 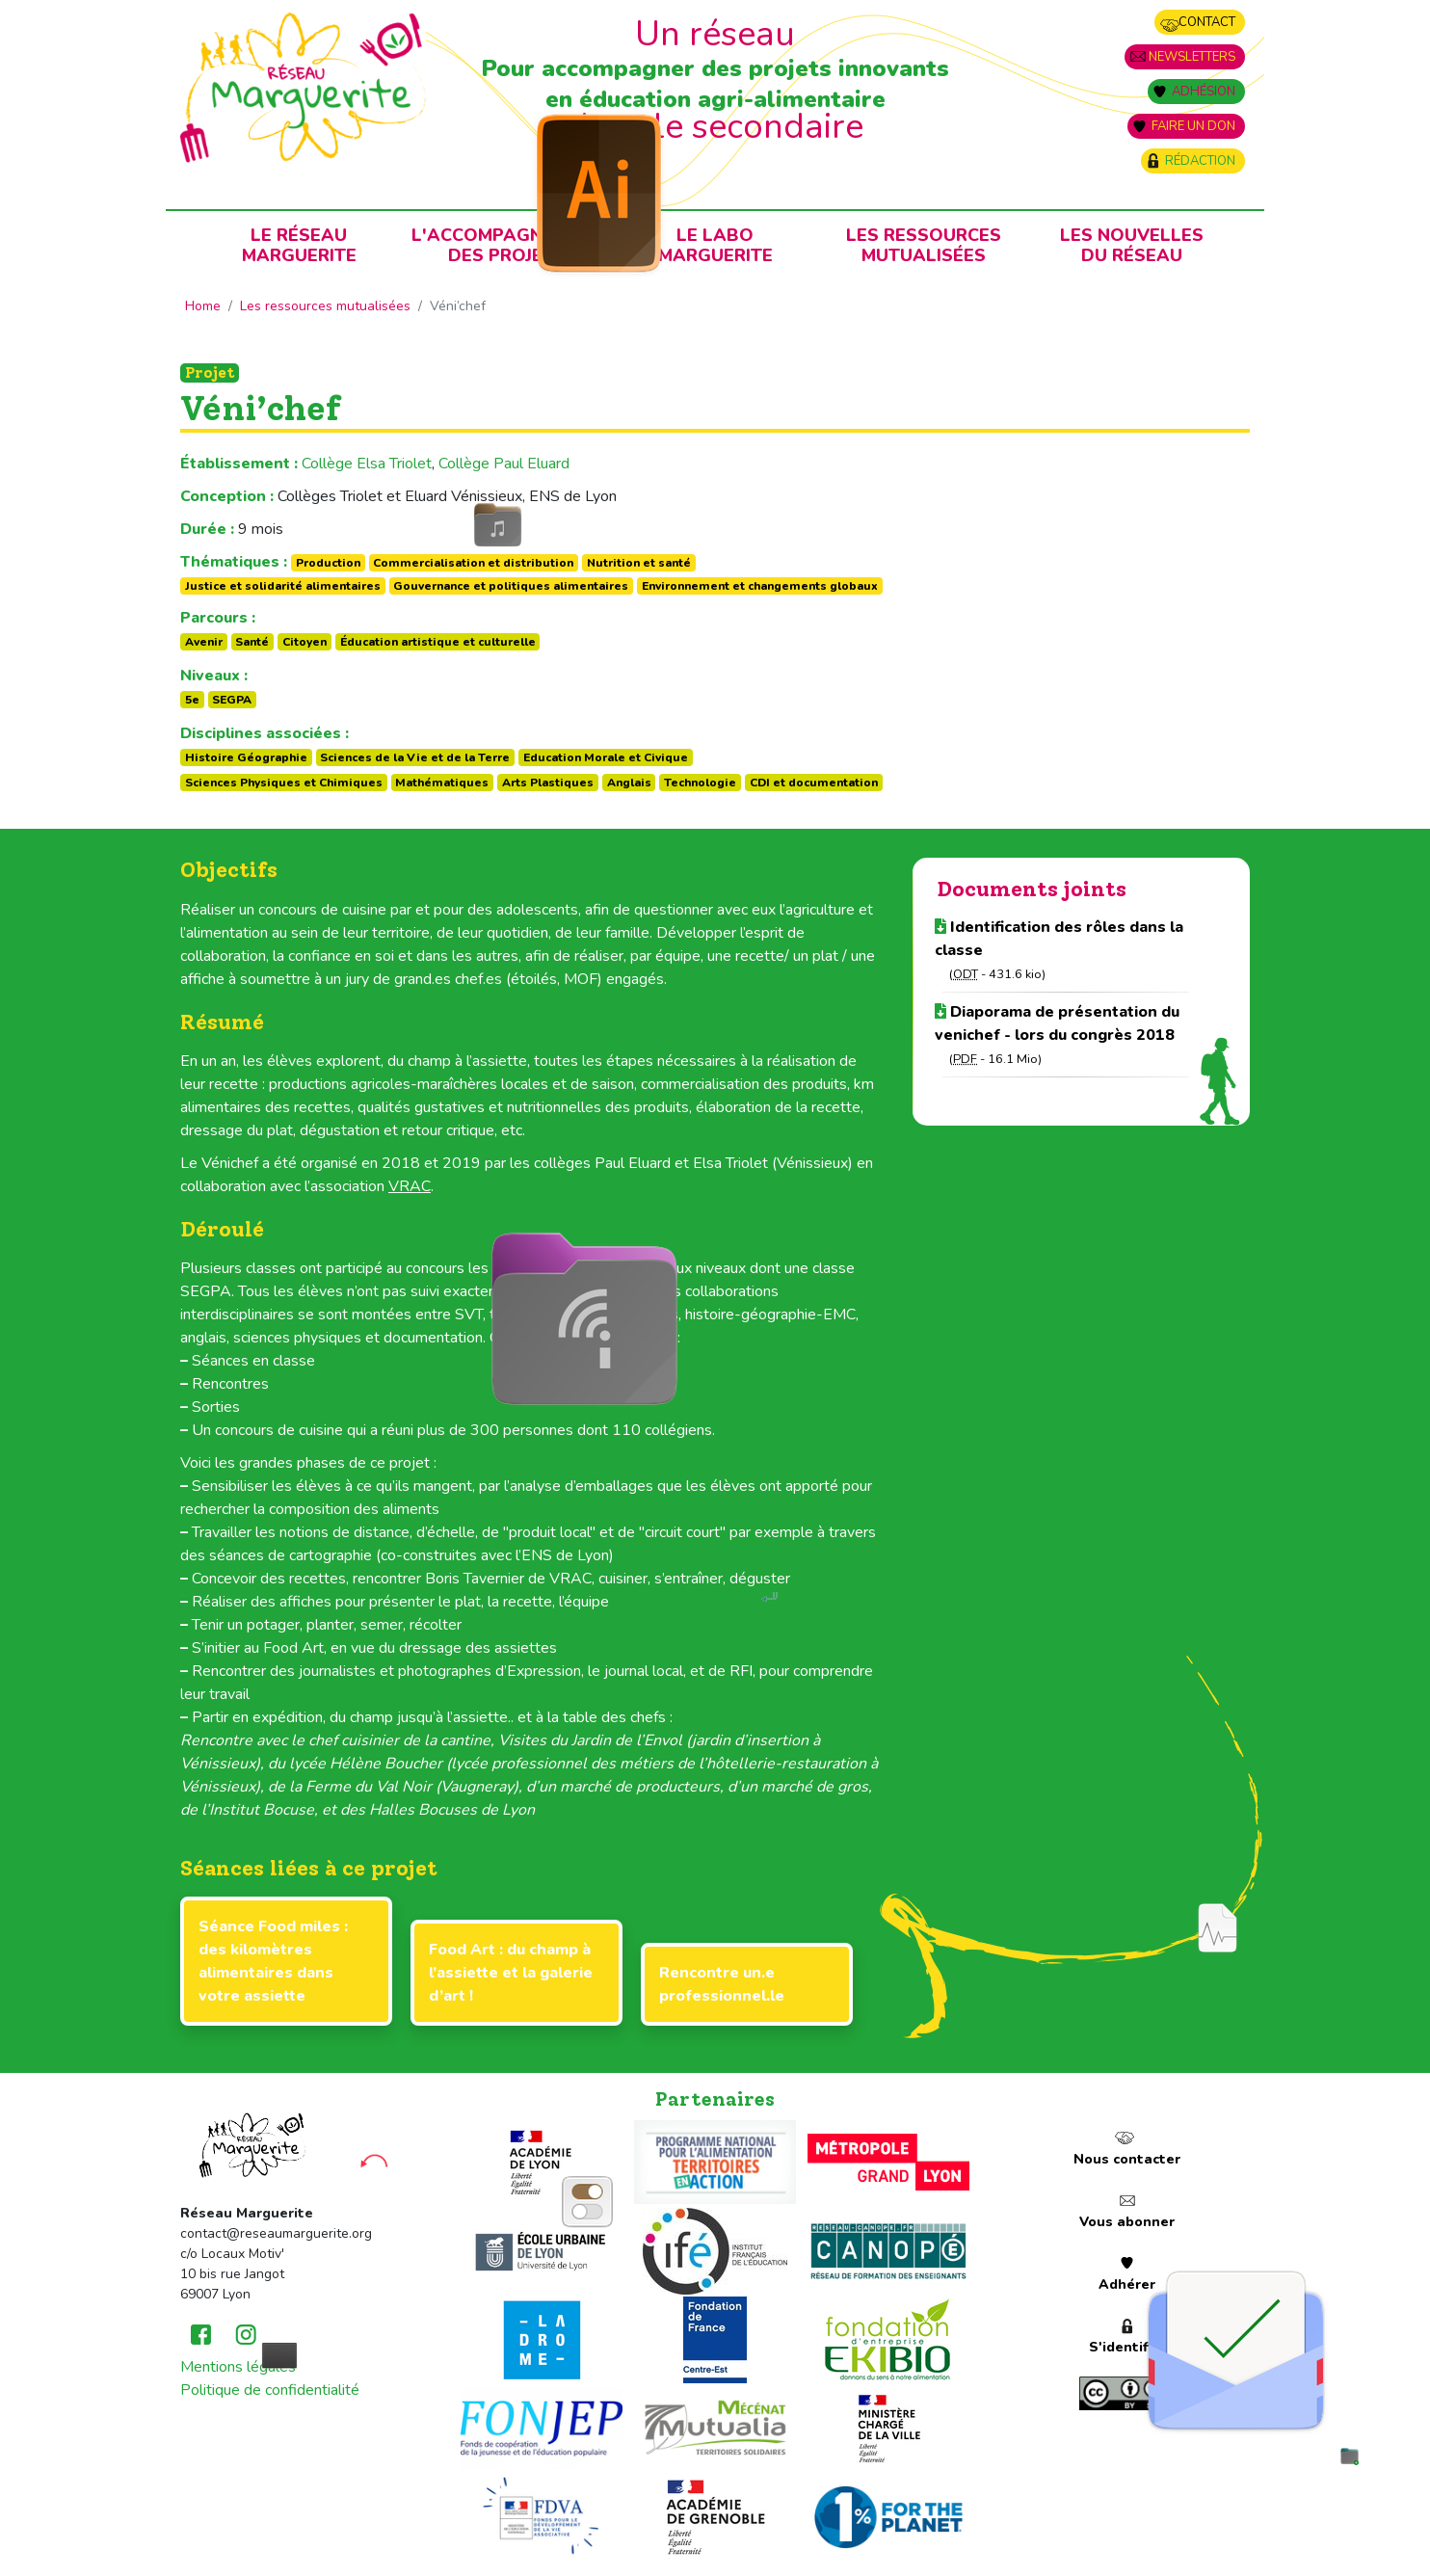 What do you see at coordinates (1349, 2456) in the screenshot?
I see `create a new folder` at bounding box center [1349, 2456].